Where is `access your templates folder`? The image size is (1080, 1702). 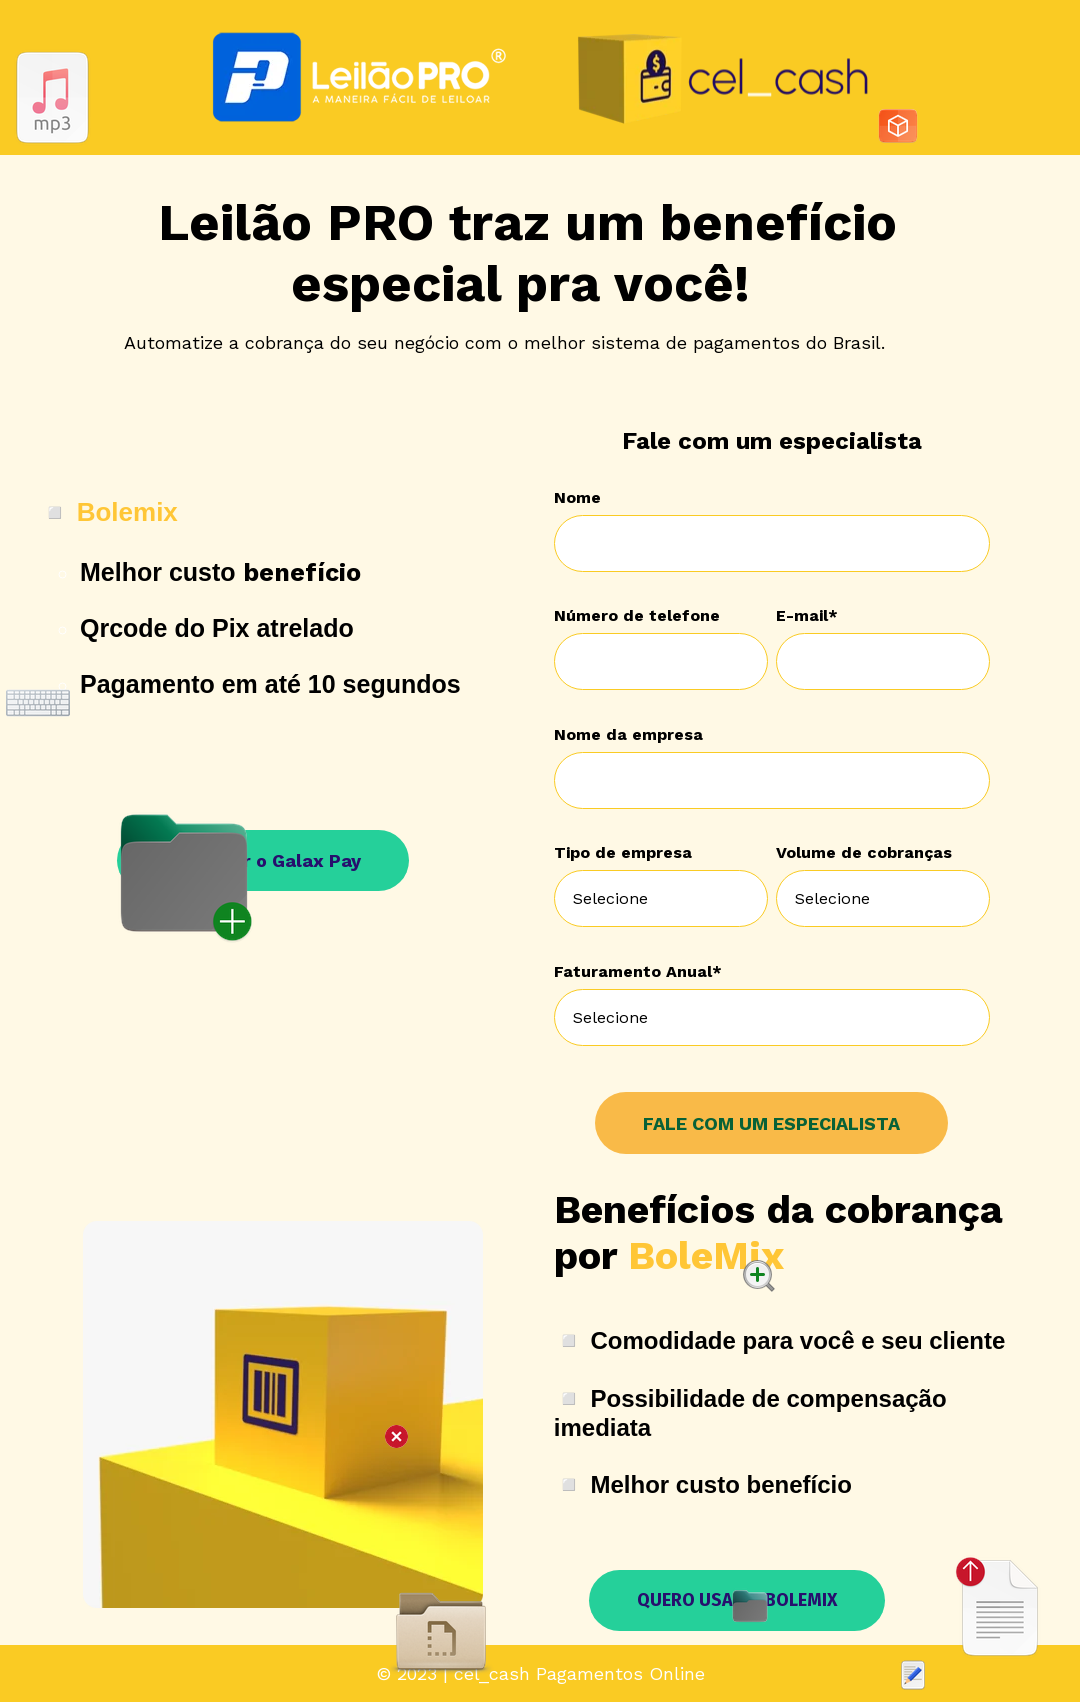 access your templates folder is located at coordinates (441, 1636).